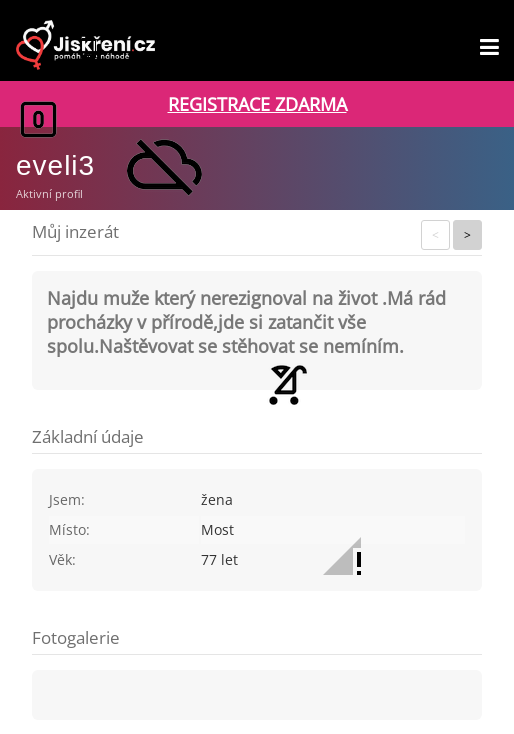  Describe the element at coordinates (342, 556) in the screenshot. I see `indicates no cellular signal with no internet connection` at that location.